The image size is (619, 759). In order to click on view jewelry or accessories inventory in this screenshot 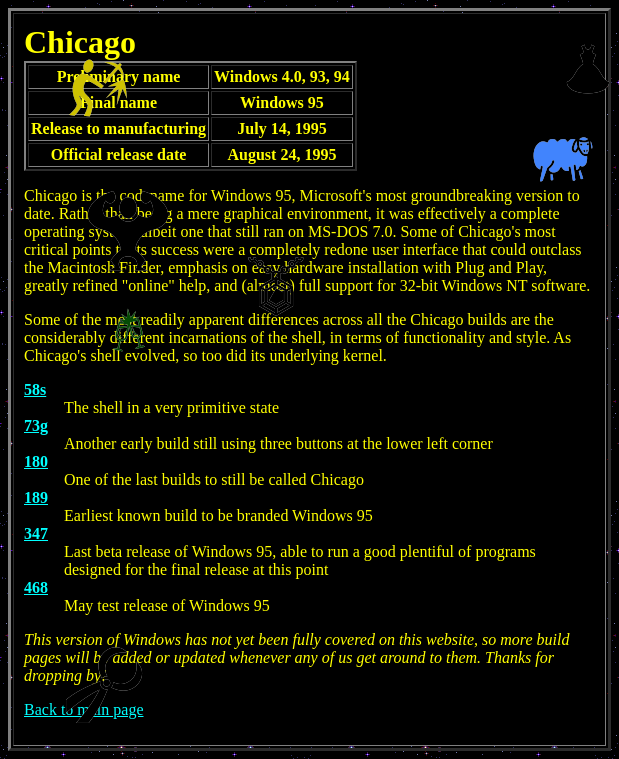, I will do `click(276, 286)`.